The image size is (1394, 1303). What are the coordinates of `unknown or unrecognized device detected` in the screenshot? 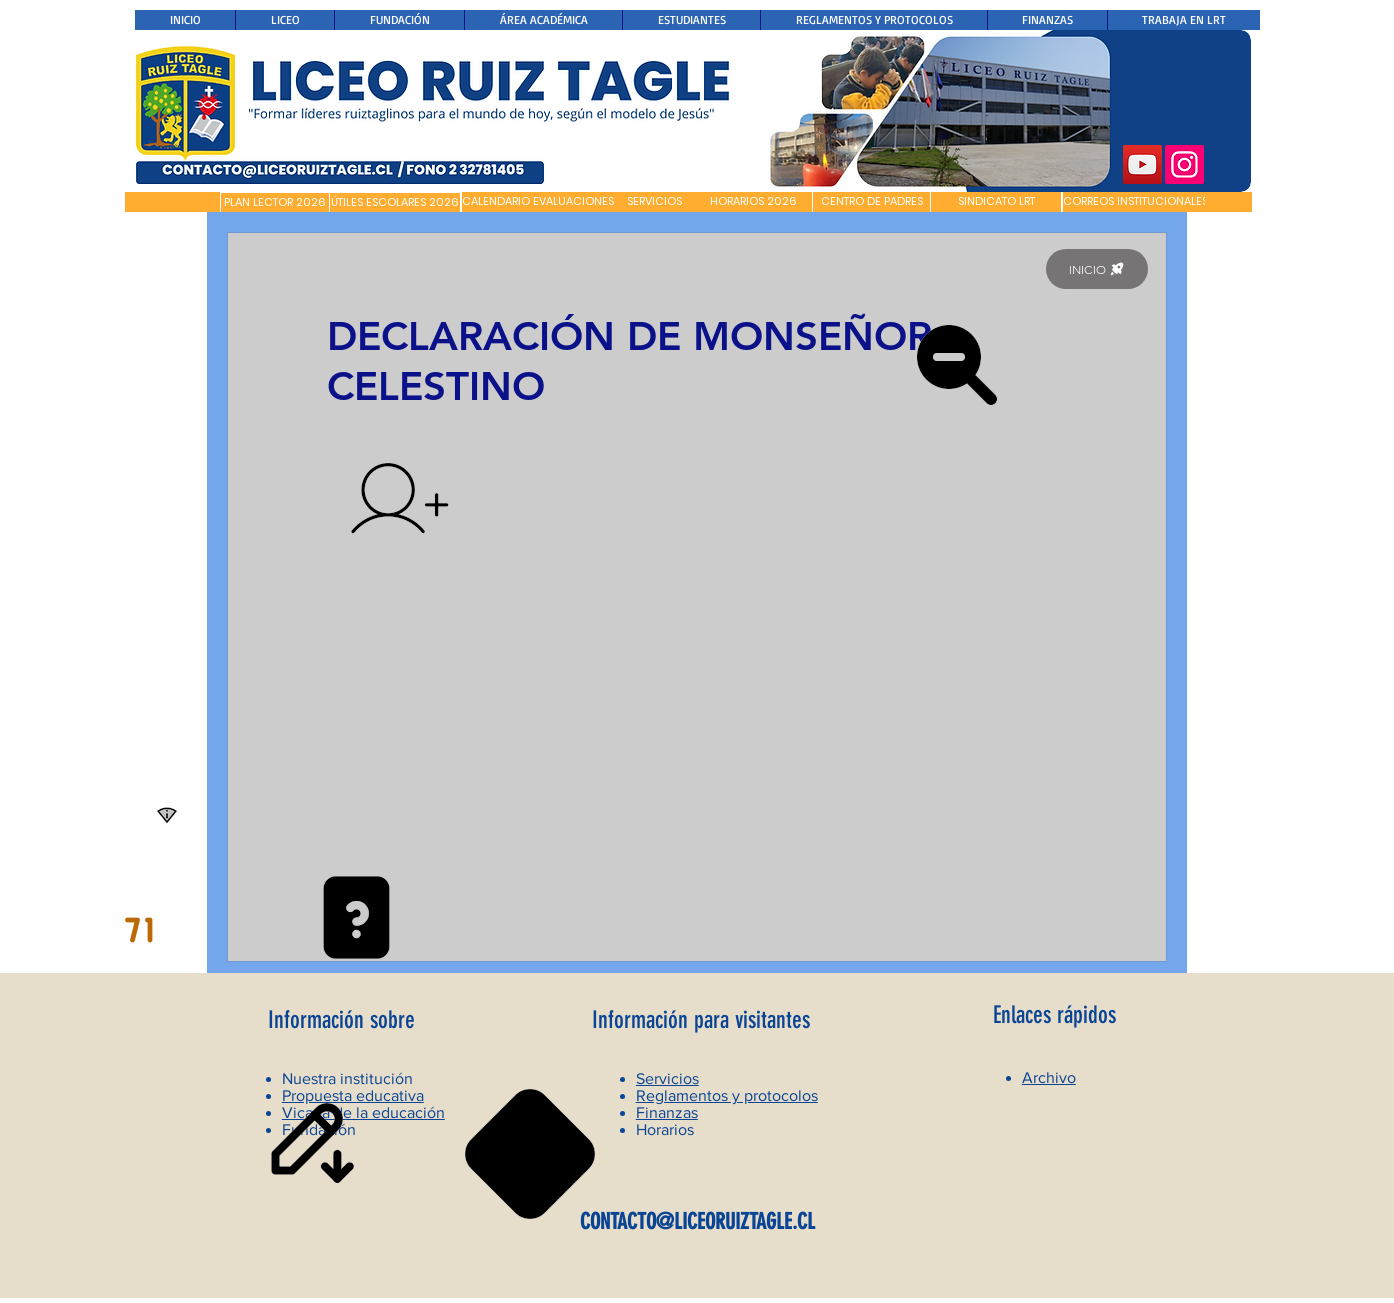 It's located at (356, 917).